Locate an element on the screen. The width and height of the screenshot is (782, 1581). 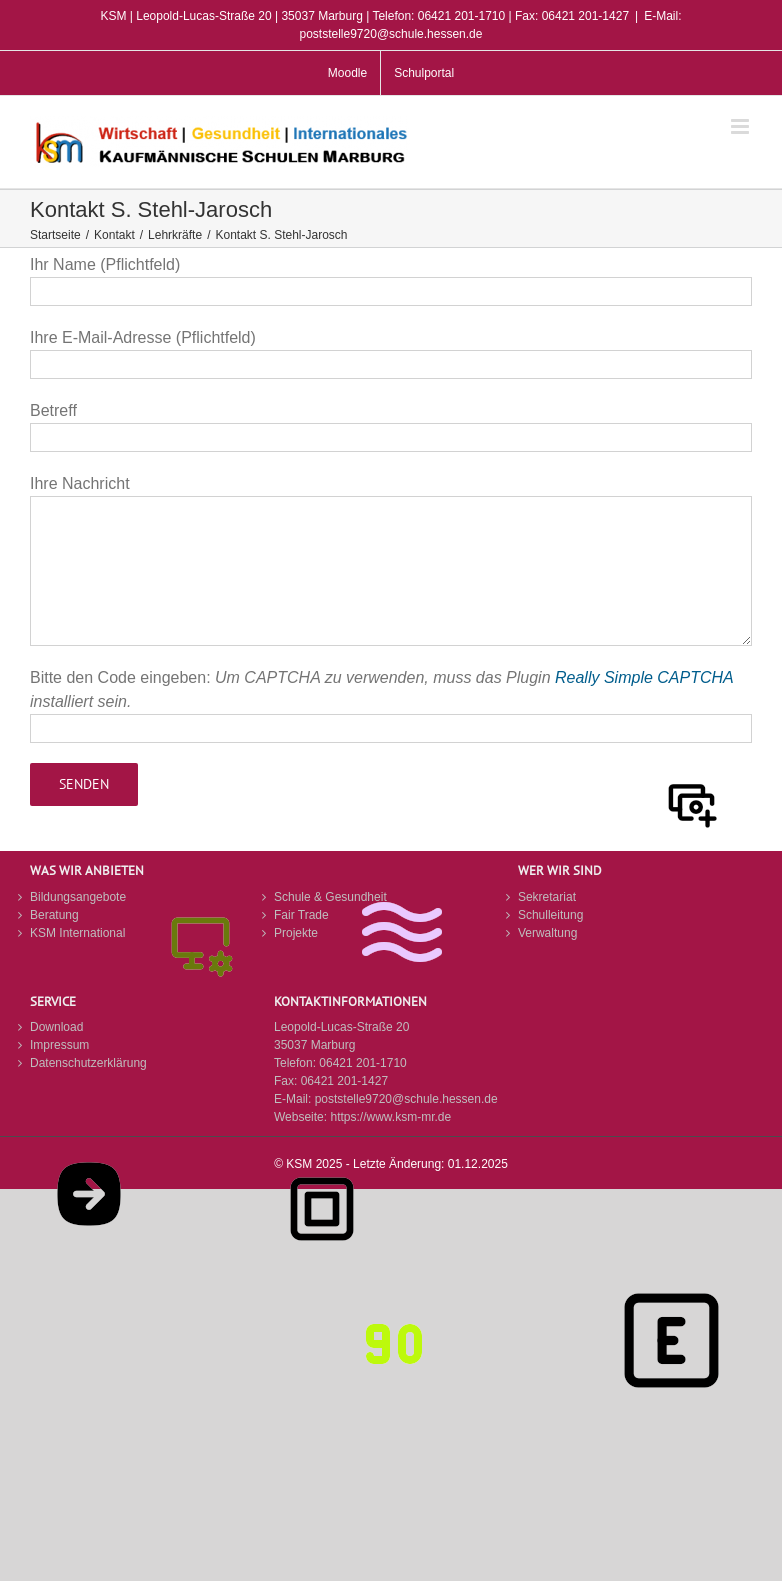
add funds to your account is located at coordinates (691, 802).